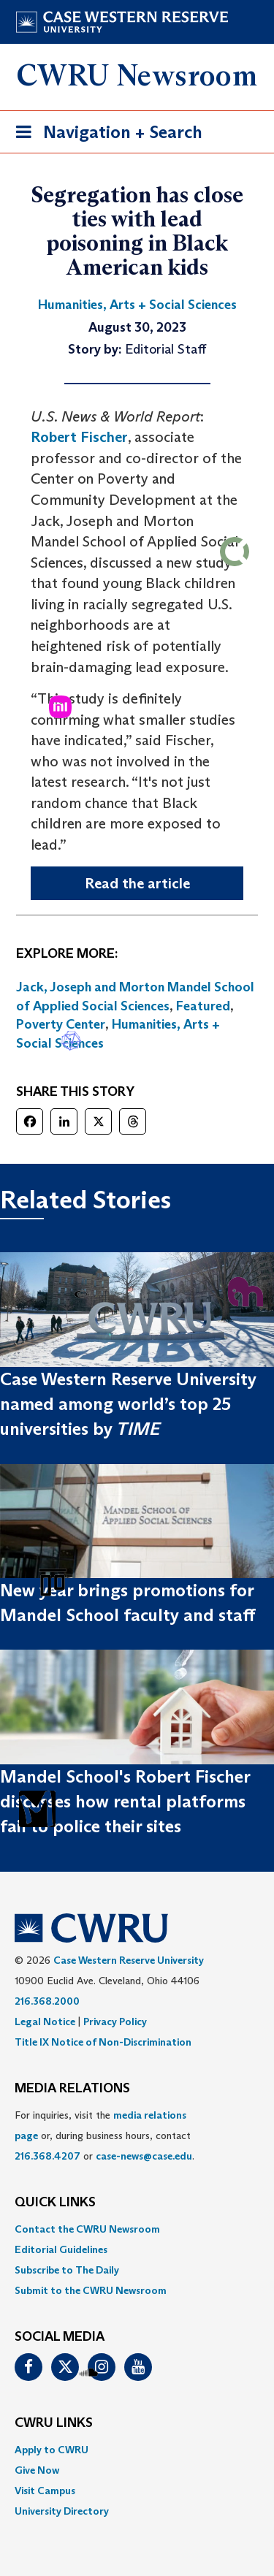 The image size is (274, 2576). Describe the element at coordinates (83, 1294) in the screenshot. I see `OpenGL graphics library branding` at that location.